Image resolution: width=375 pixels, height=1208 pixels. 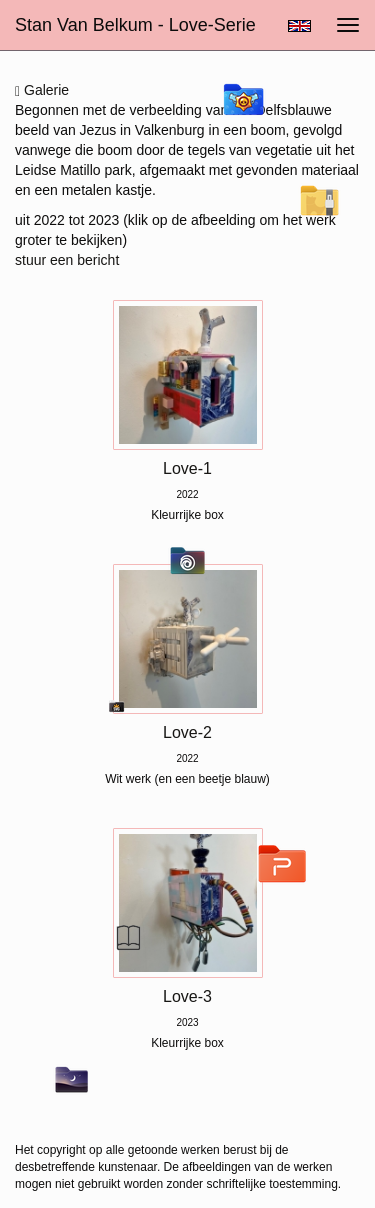 I want to click on open pictures folder, so click(x=71, y=1080).